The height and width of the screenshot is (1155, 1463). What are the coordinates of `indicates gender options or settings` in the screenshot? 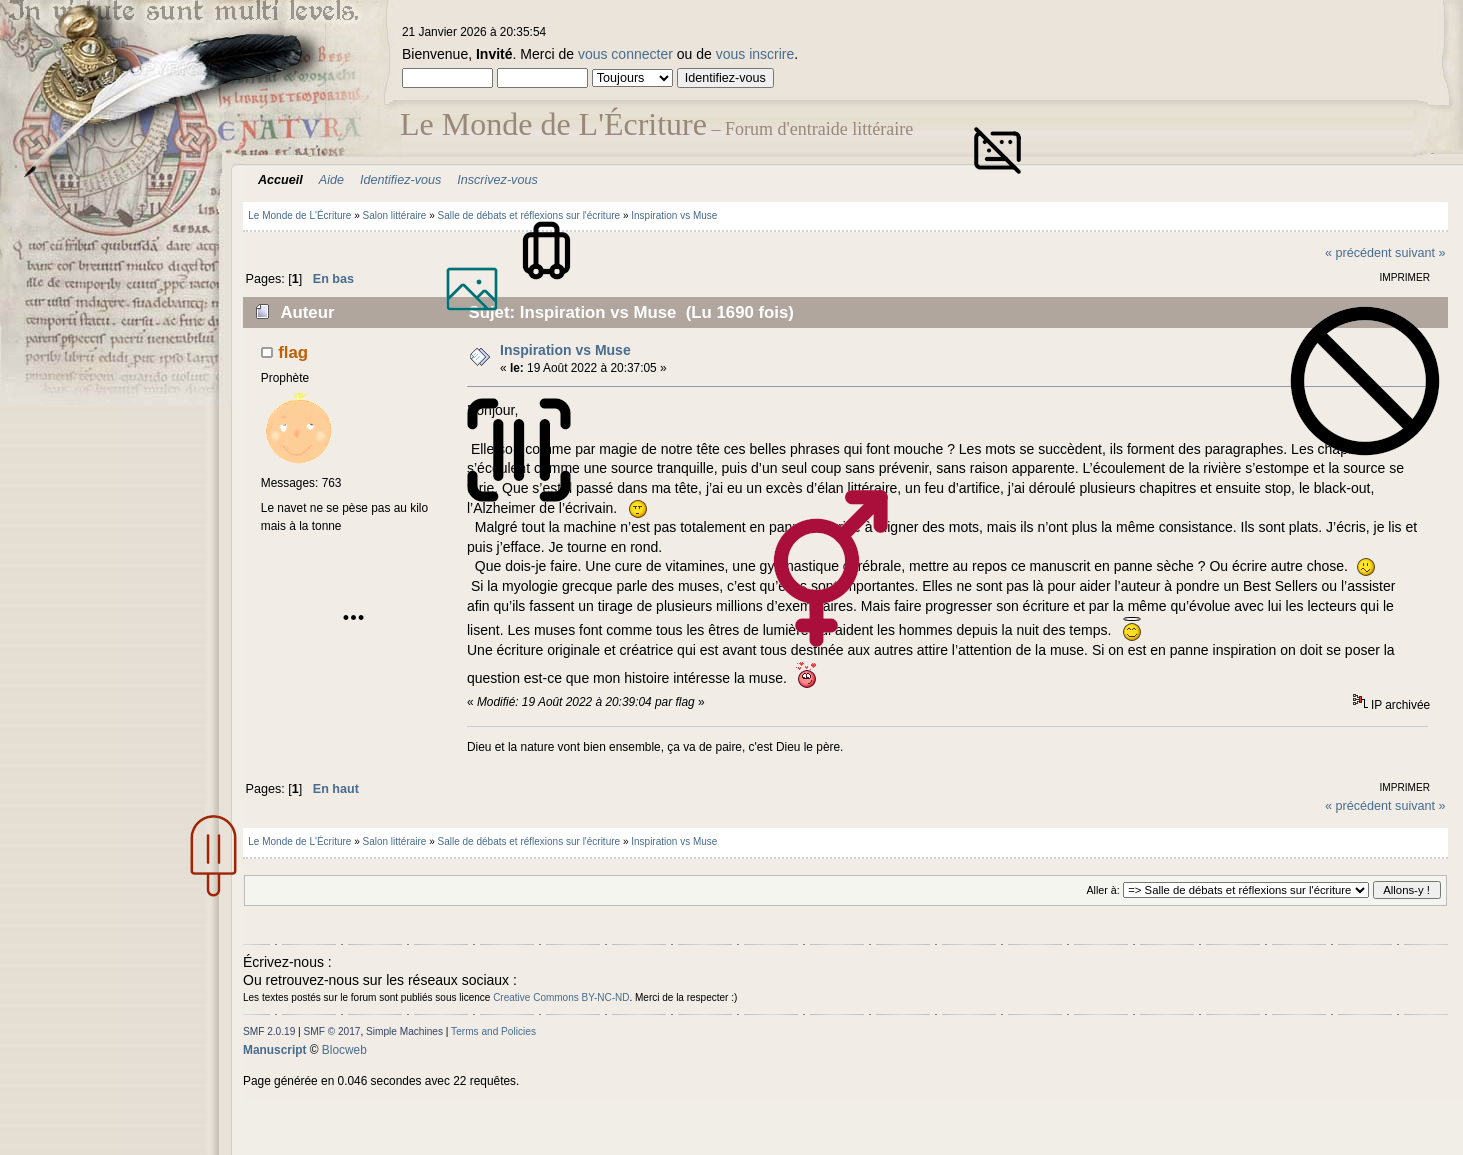 It's located at (816, 568).